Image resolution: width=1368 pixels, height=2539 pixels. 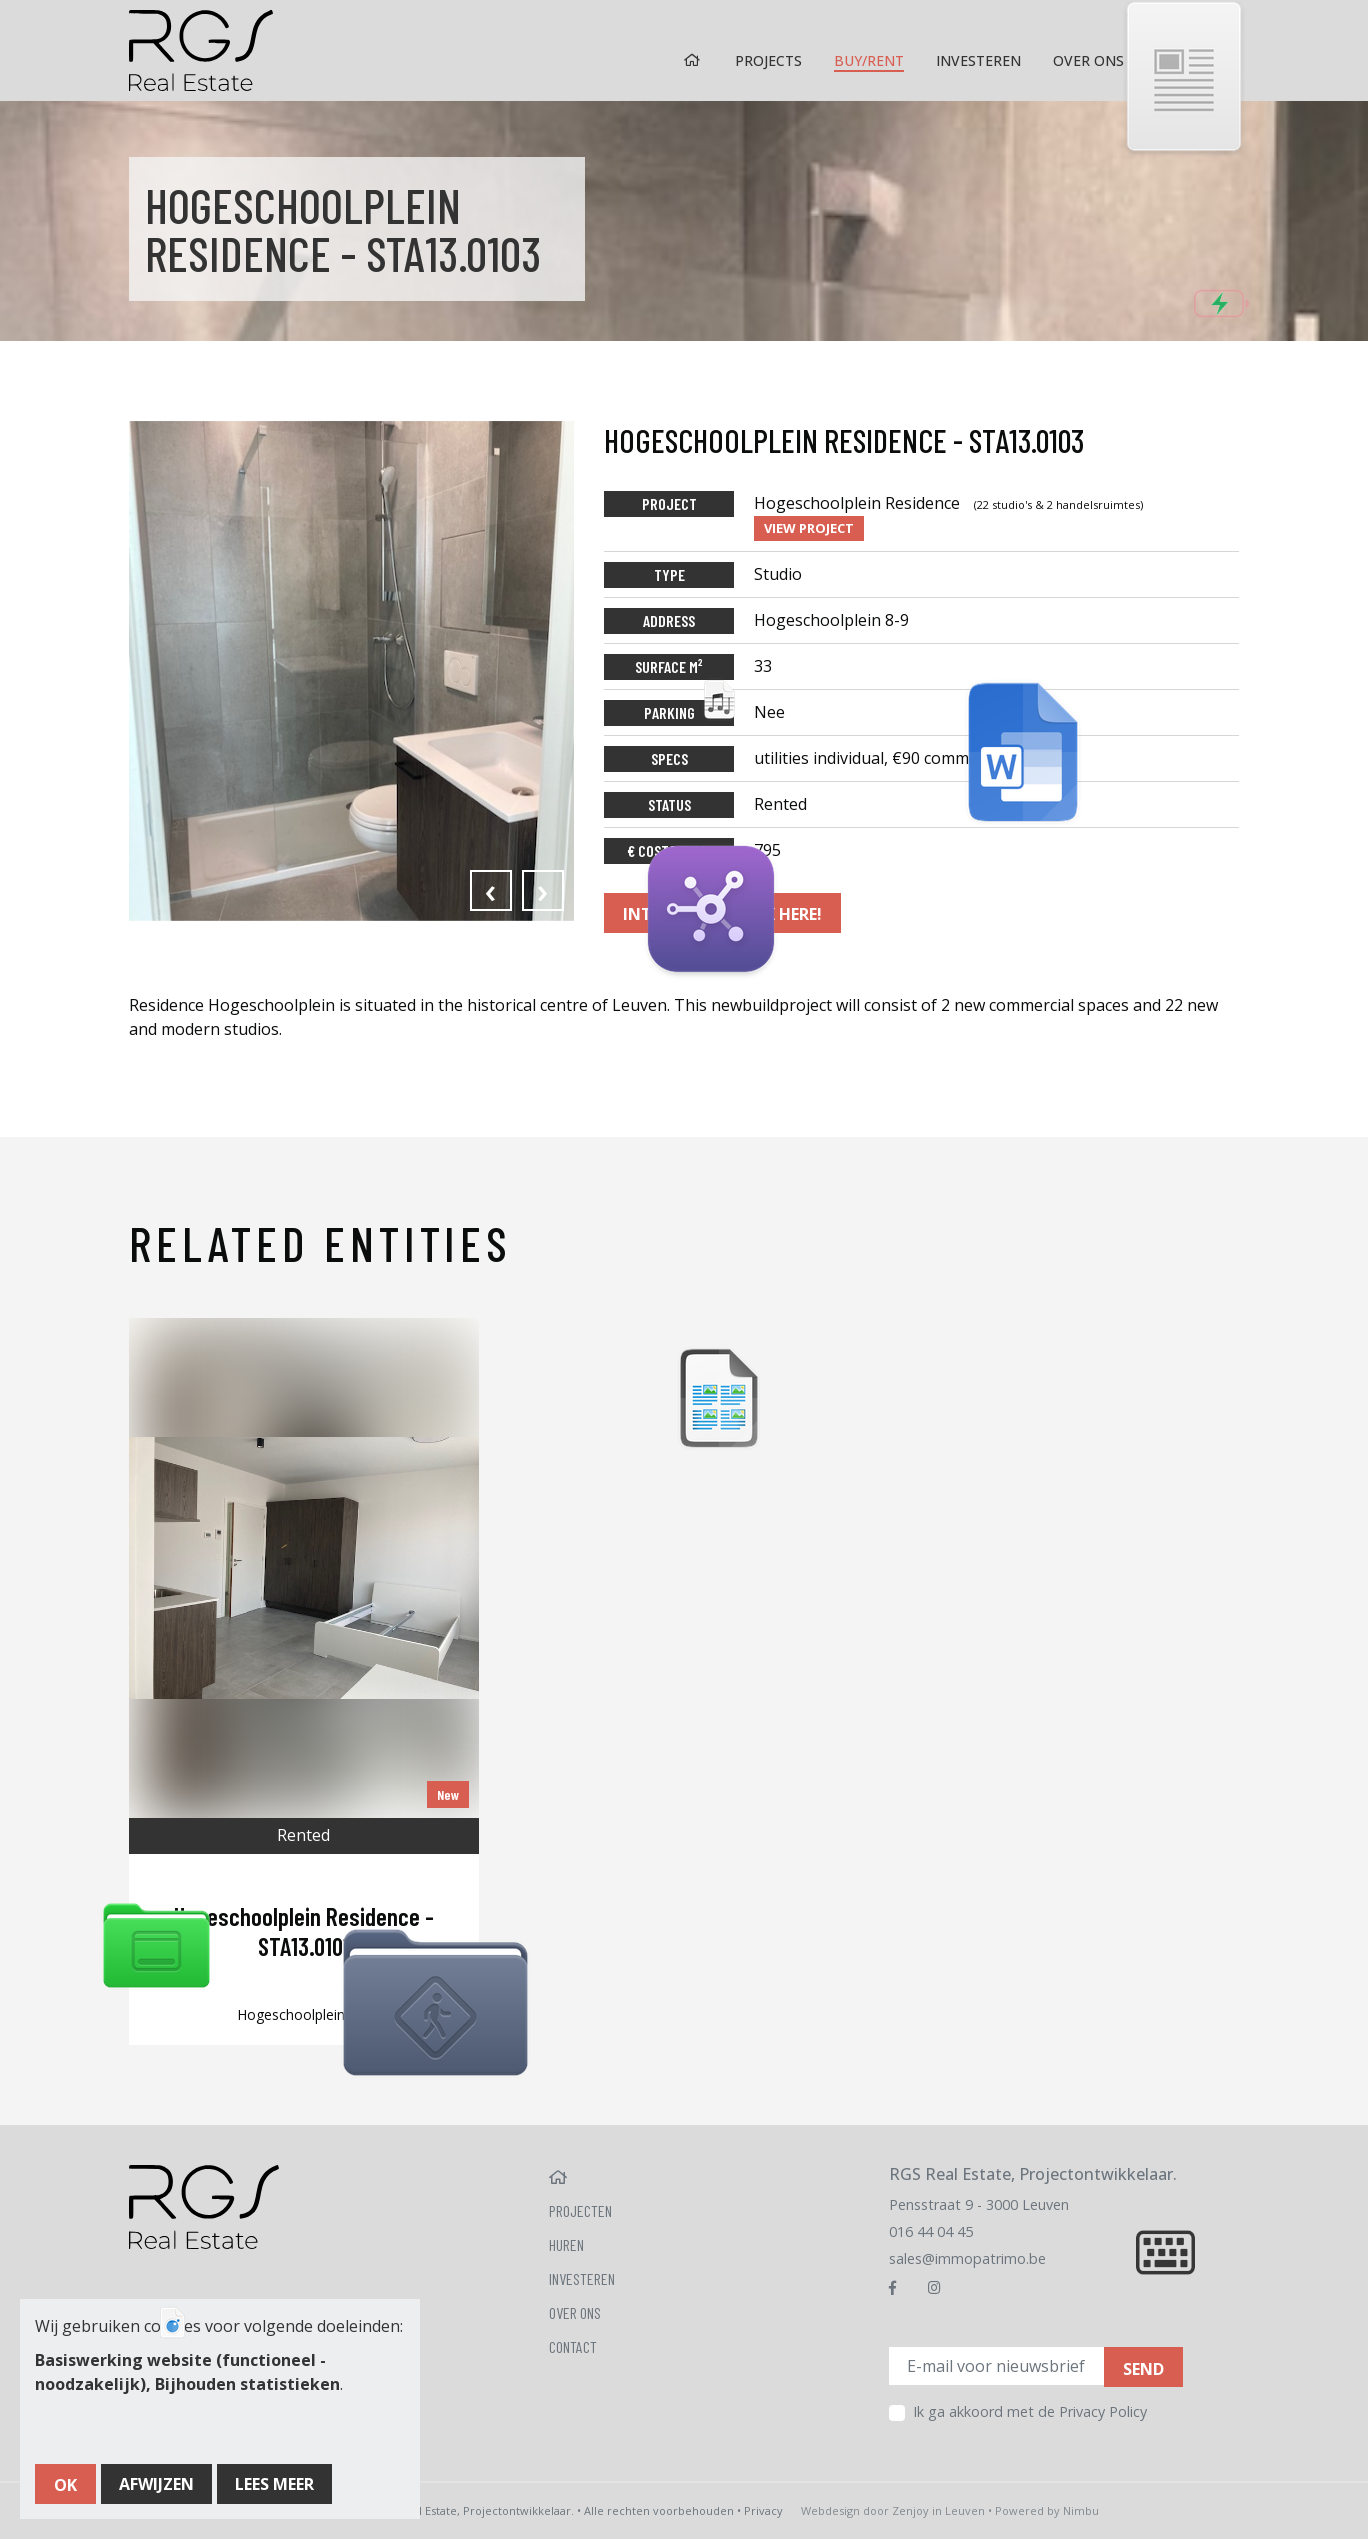 I want to click on open desktop folder, so click(x=156, y=1945).